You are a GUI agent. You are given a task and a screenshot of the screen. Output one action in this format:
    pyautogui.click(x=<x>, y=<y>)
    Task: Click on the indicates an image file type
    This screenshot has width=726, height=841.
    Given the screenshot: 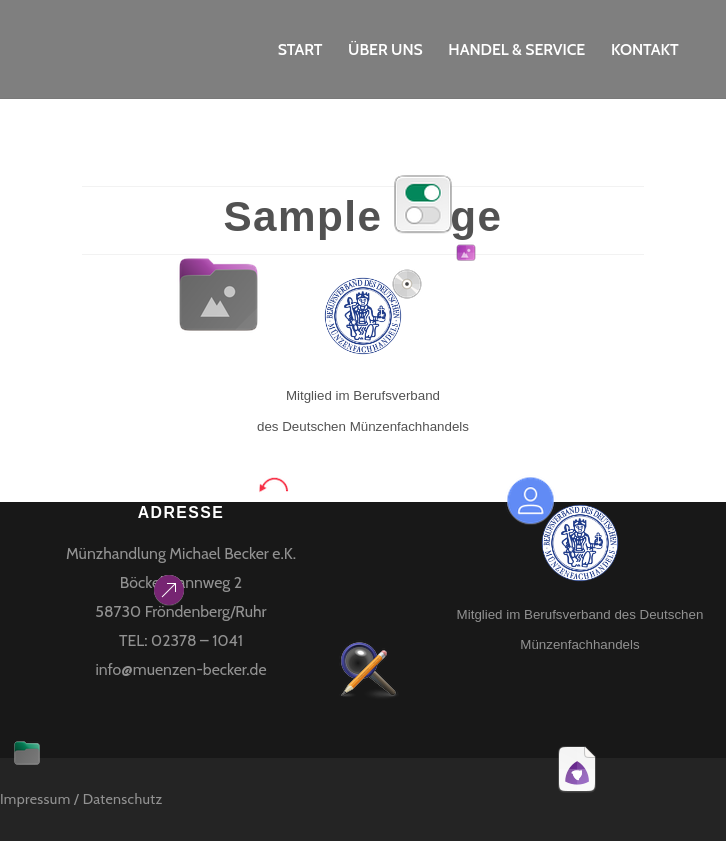 What is the action you would take?
    pyautogui.click(x=466, y=252)
    